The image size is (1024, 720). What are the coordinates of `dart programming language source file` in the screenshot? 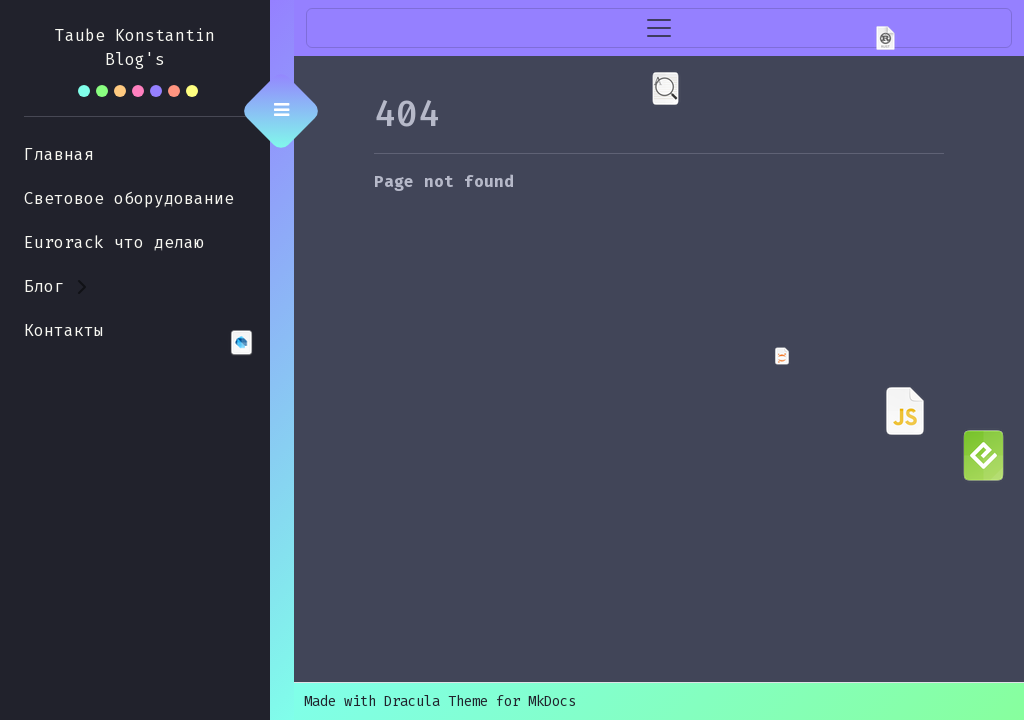 It's located at (241, 342).